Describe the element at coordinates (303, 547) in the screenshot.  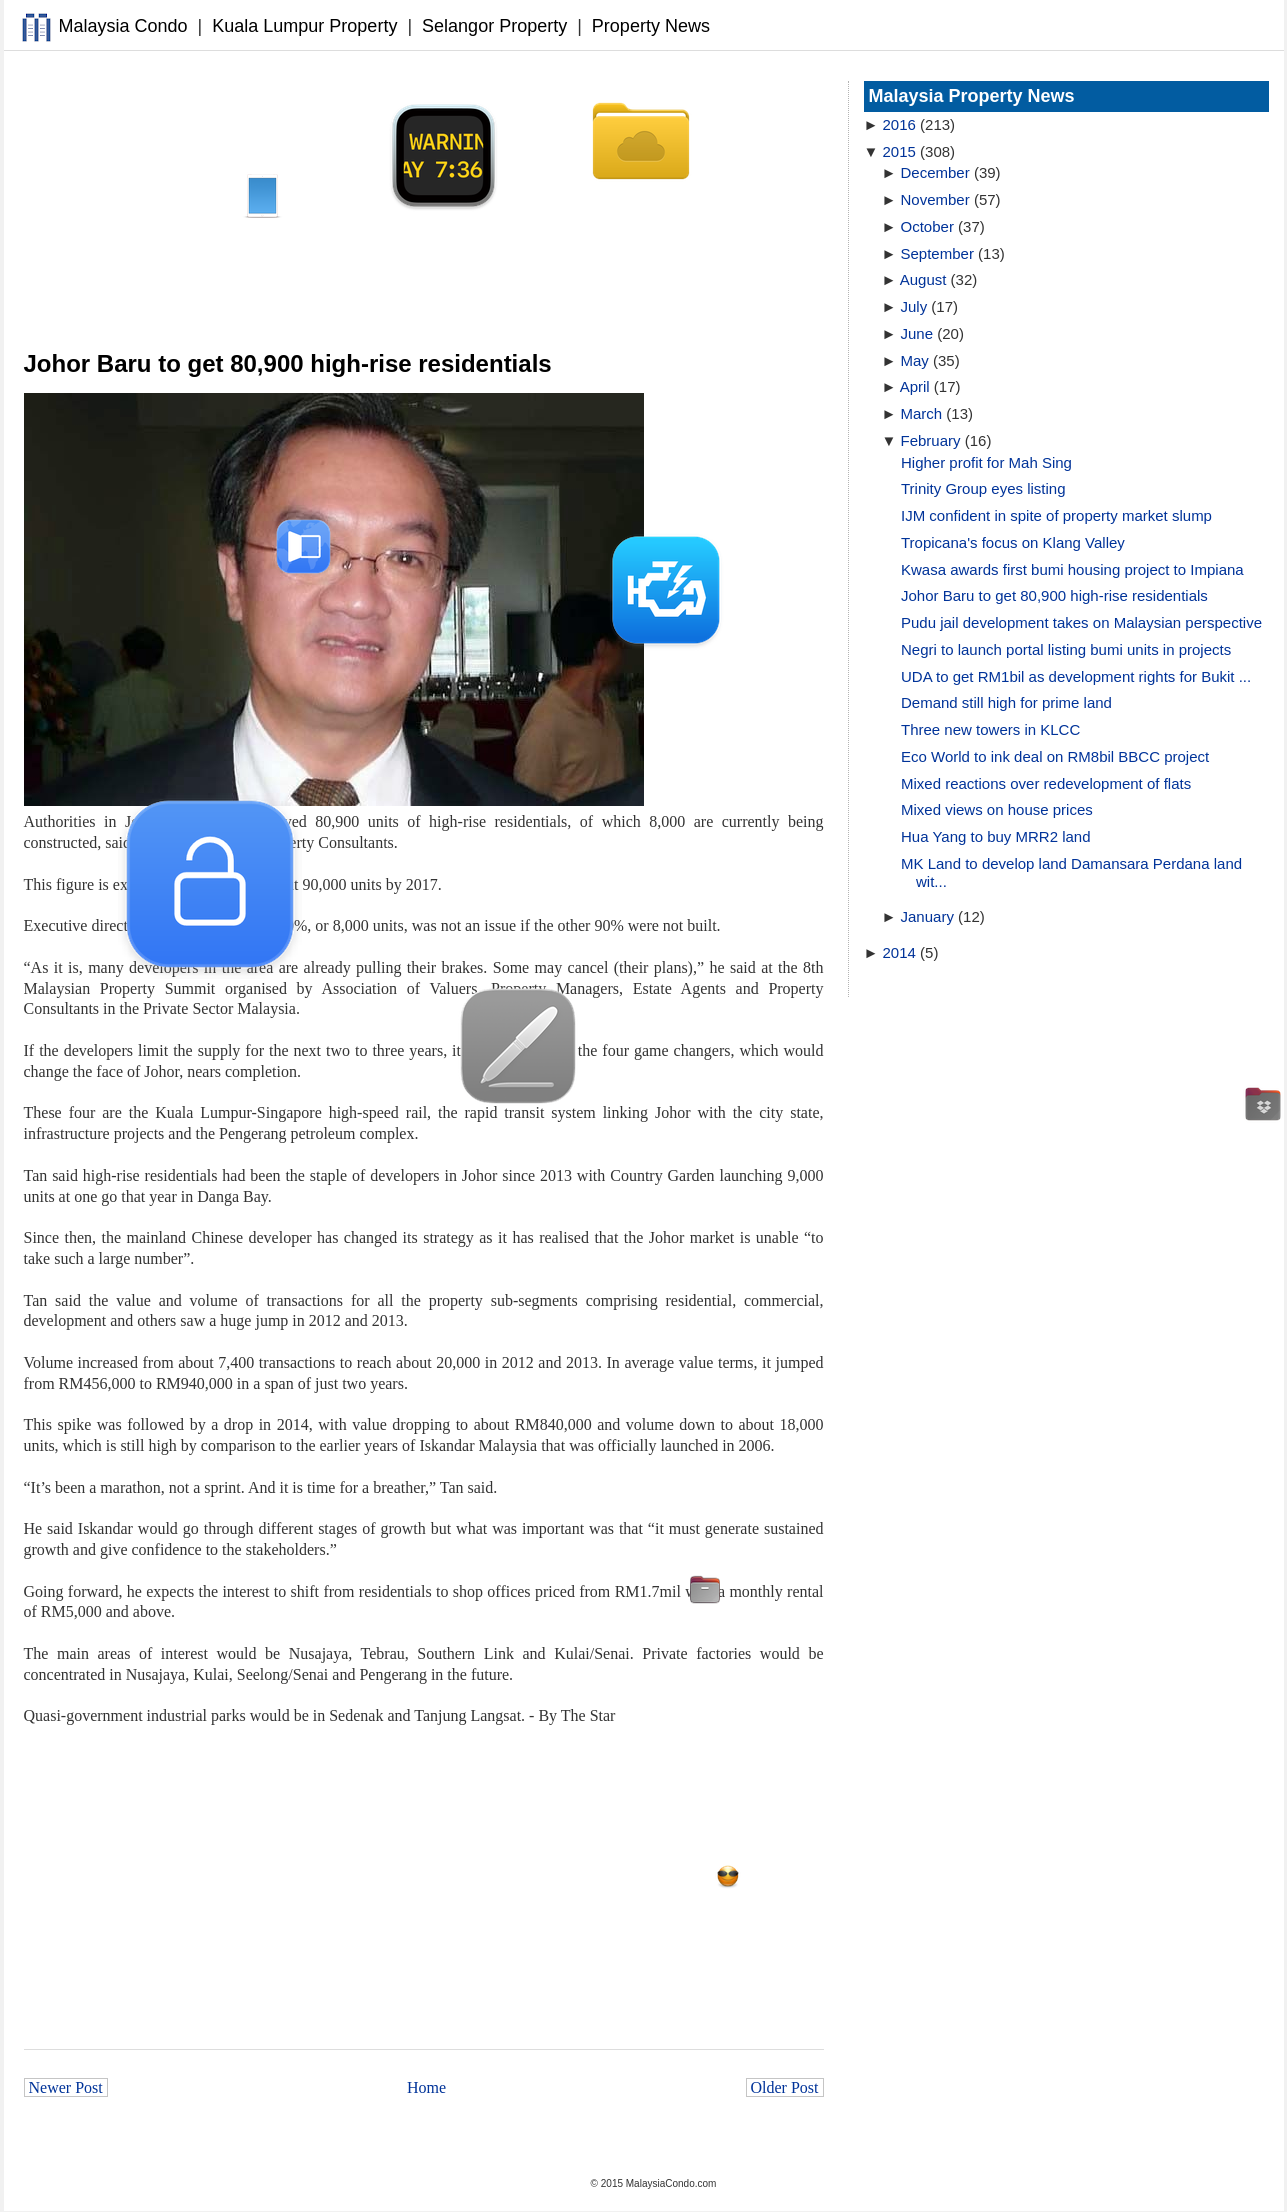
I see `configure network proxy settings` at that location.